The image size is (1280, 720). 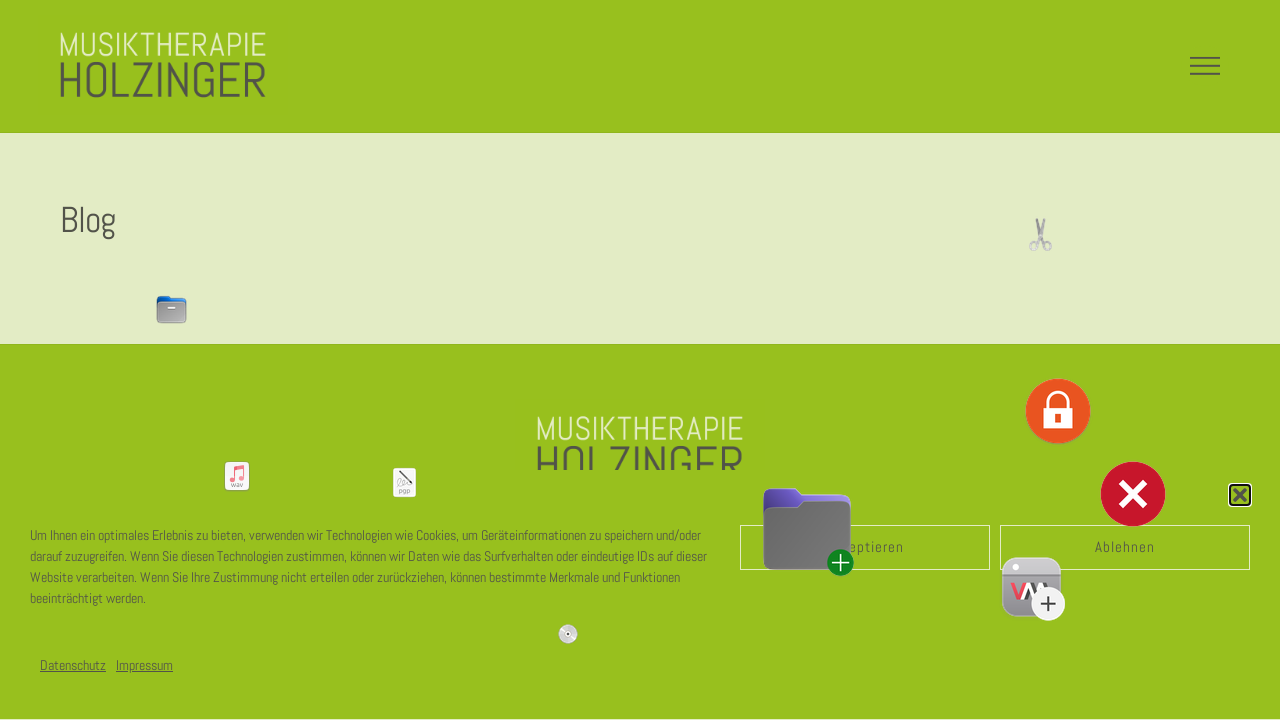 What do you see at coordinates (1133, 494) in the screenshot?
I see `close the current dialog or window` at bounding box center [1133, 494].